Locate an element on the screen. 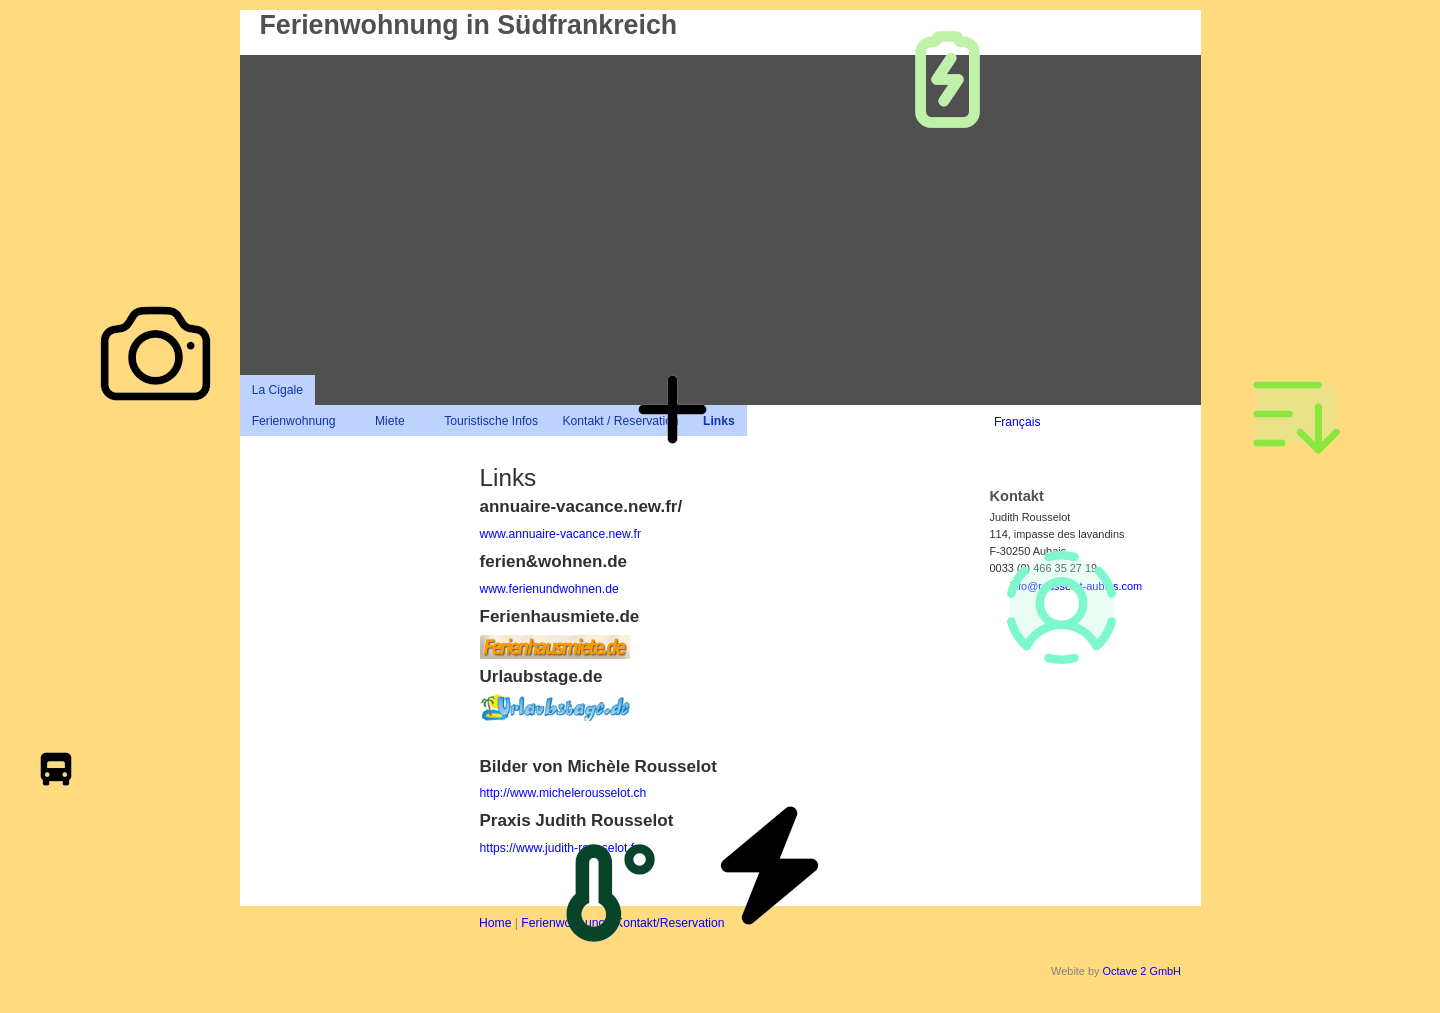  indicates high temperature reading is located at coordinates (606, 893).